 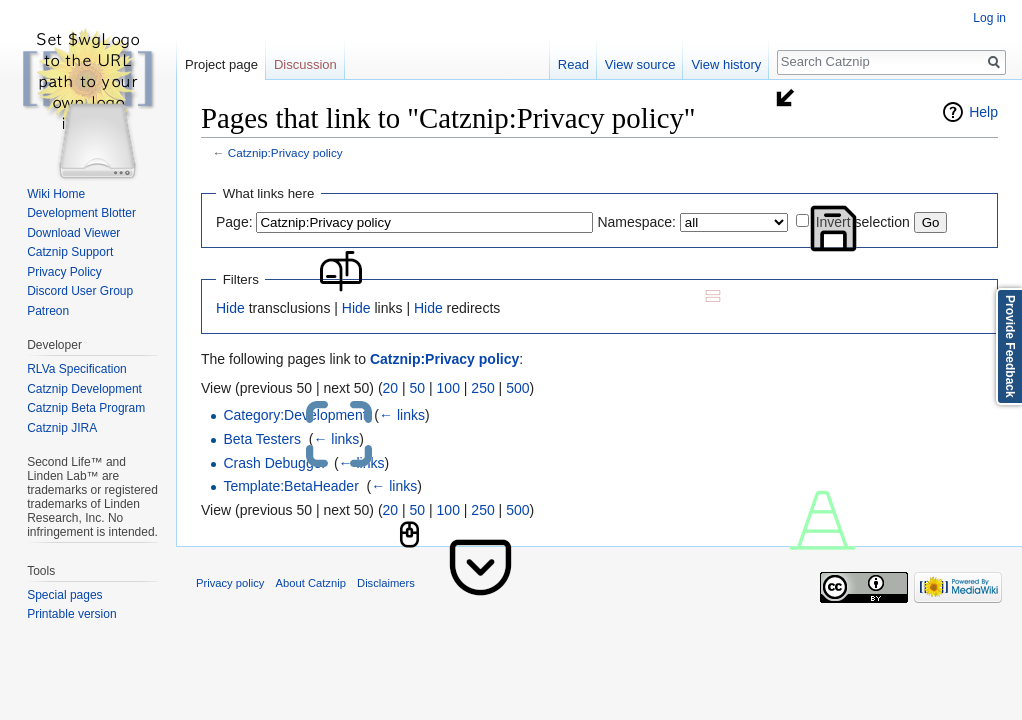 I want to click on transit entry or exit point on a map, so click(x=785, y=97).